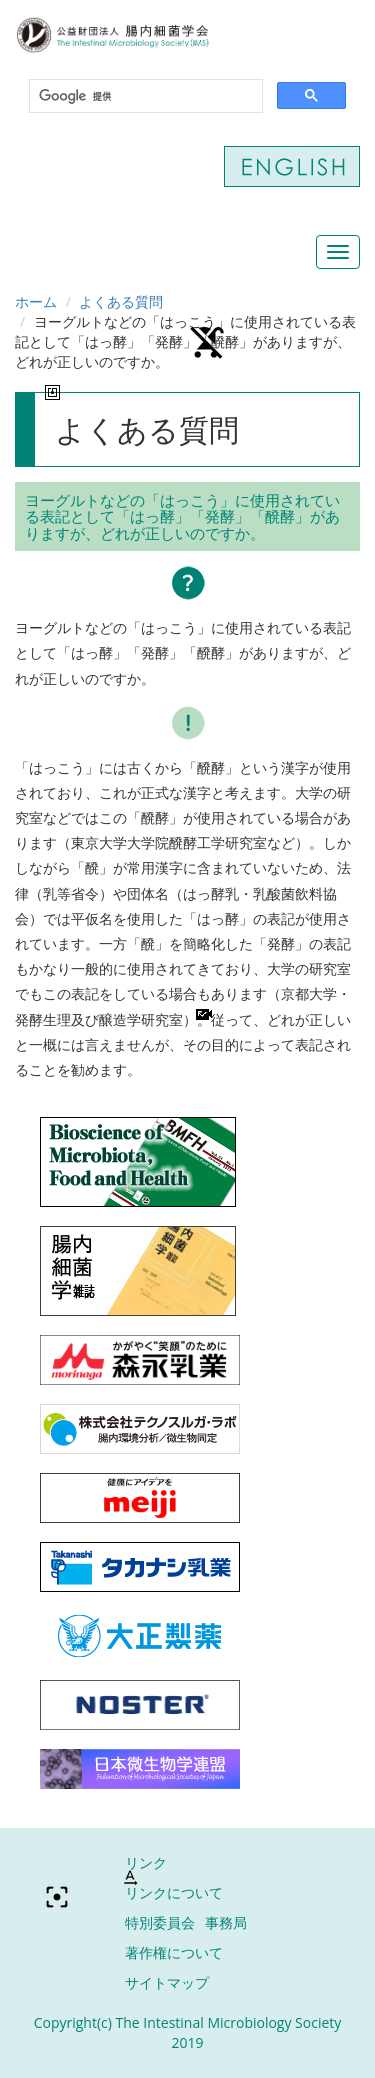  What do you see at coordinates (52, 392) in the screenshot?
I see `enable NFC for contactless payments or transfers` at bounding box center [52, 392].